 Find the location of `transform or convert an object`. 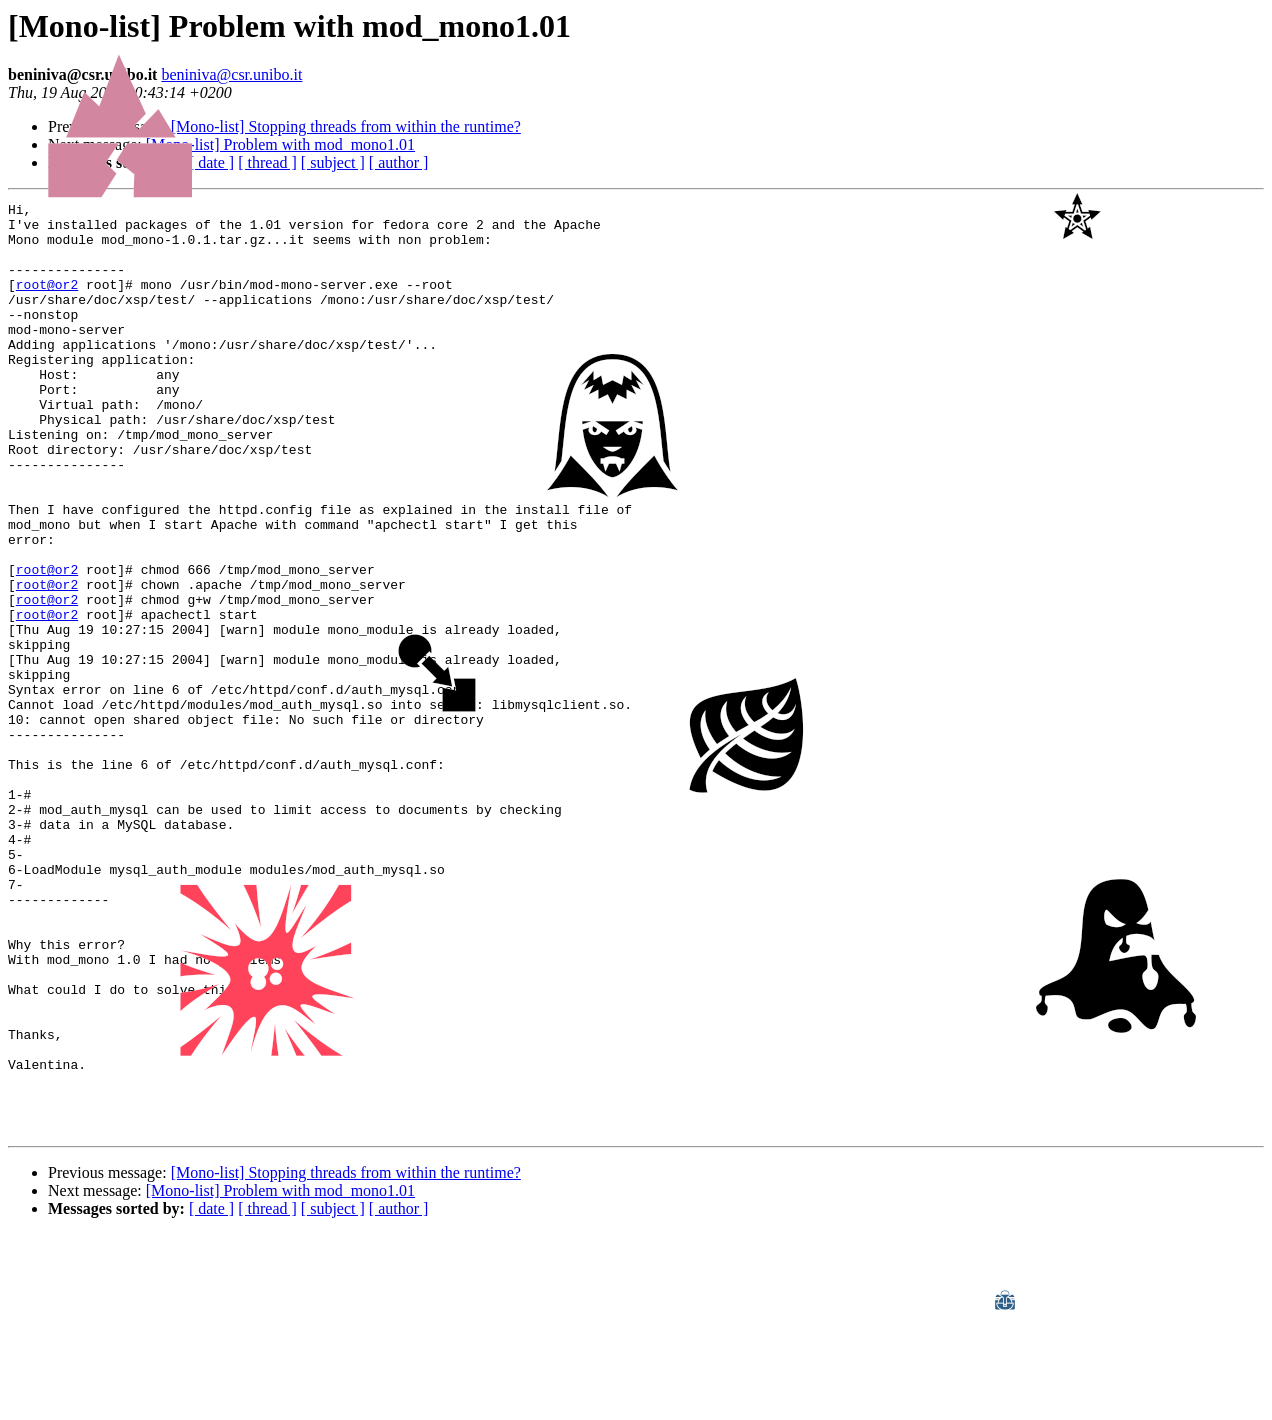

transform or convert an object is located at coordinates (437, 673).